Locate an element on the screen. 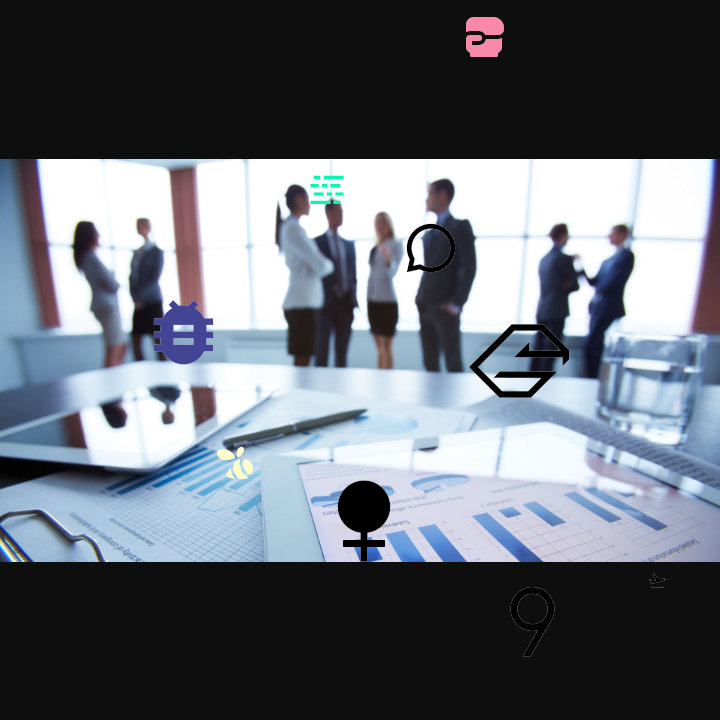  select number 9 from a list or keypad is located at coordinates (532, 622).